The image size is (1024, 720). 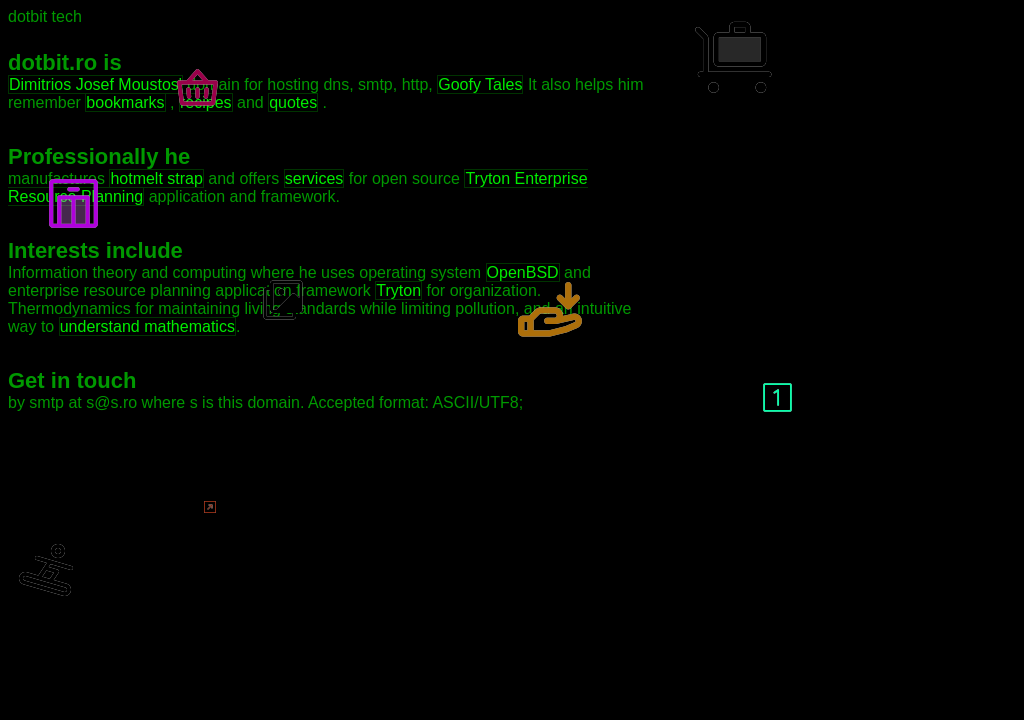 What do you see at coordinates (777, 397) in the screenshot?
I see `indicates step one in a multi-step process` at bounding box center [777, 397].